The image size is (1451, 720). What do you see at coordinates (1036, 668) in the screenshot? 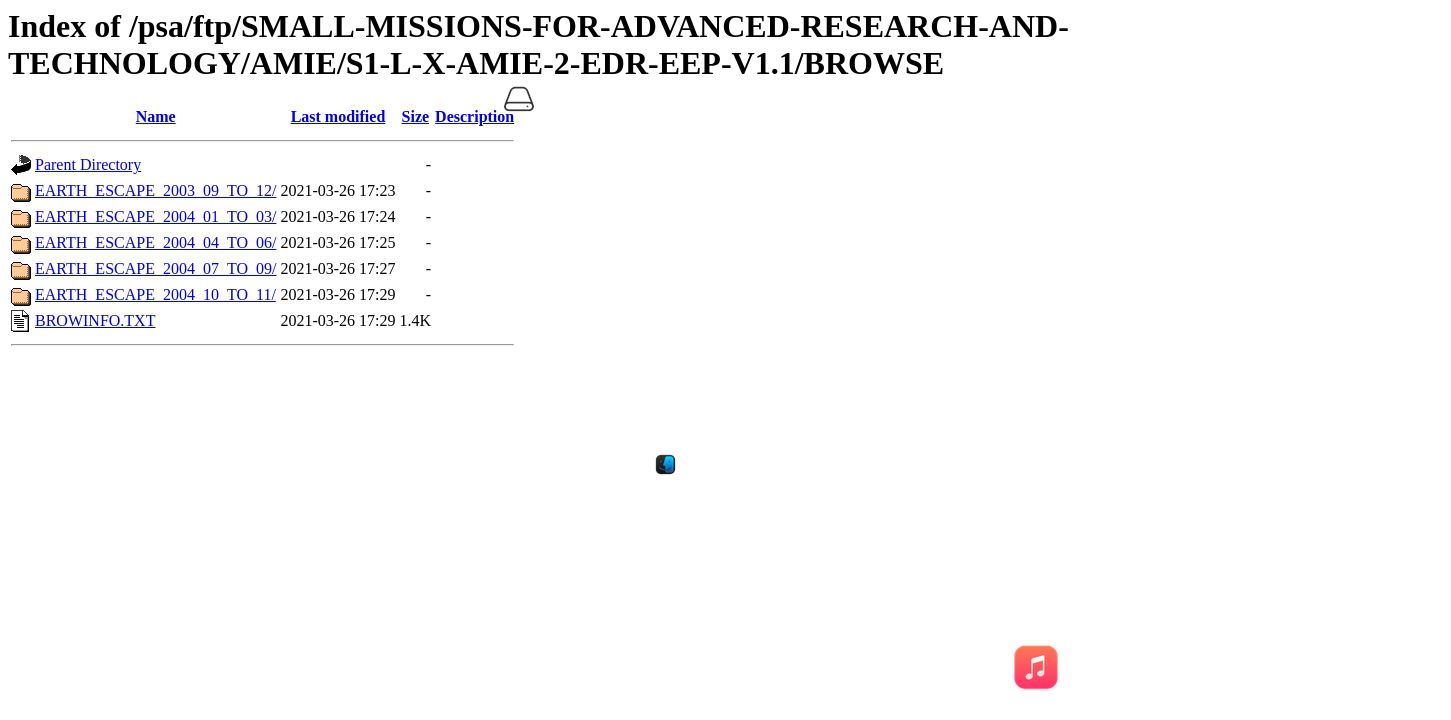
I see `open multimedia or music app settings` at bounding box center [1036, 668].